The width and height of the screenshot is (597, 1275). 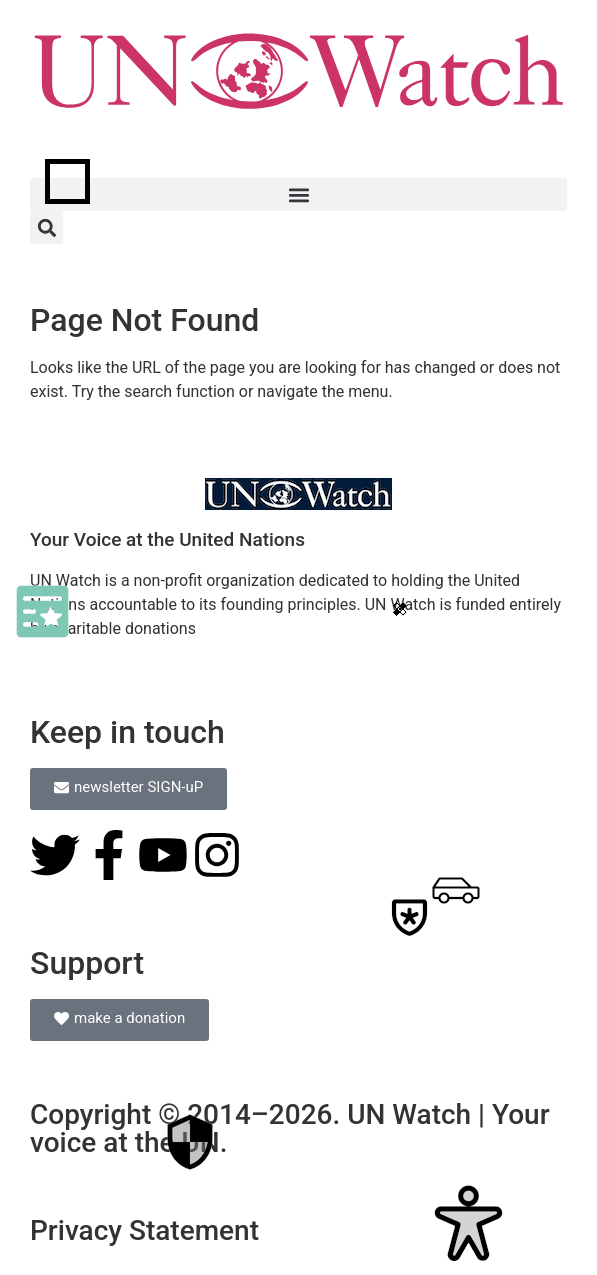 What do you see at coordinates (67, 181) in the screenshot?
I see `select a square crop ratio for an image` at bounding box center [67, 181].